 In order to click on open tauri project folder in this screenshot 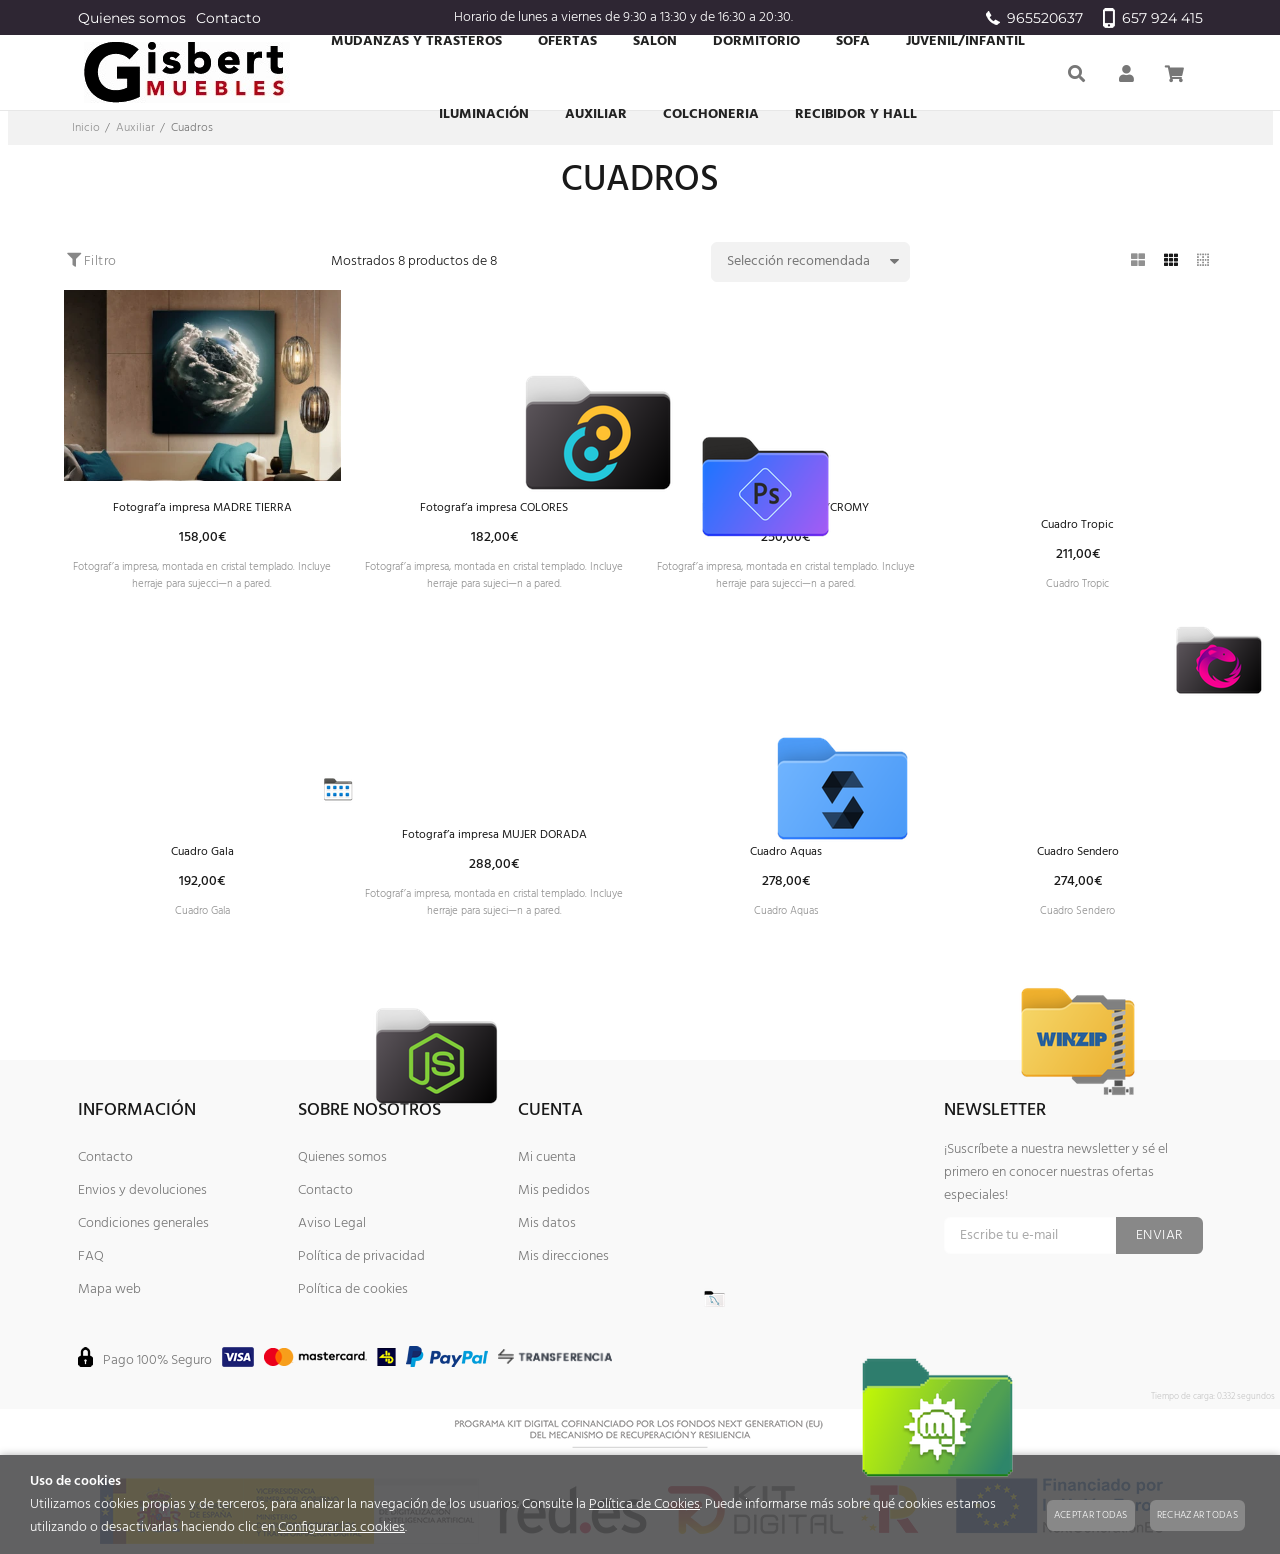, I will do `click(597, 436)`.